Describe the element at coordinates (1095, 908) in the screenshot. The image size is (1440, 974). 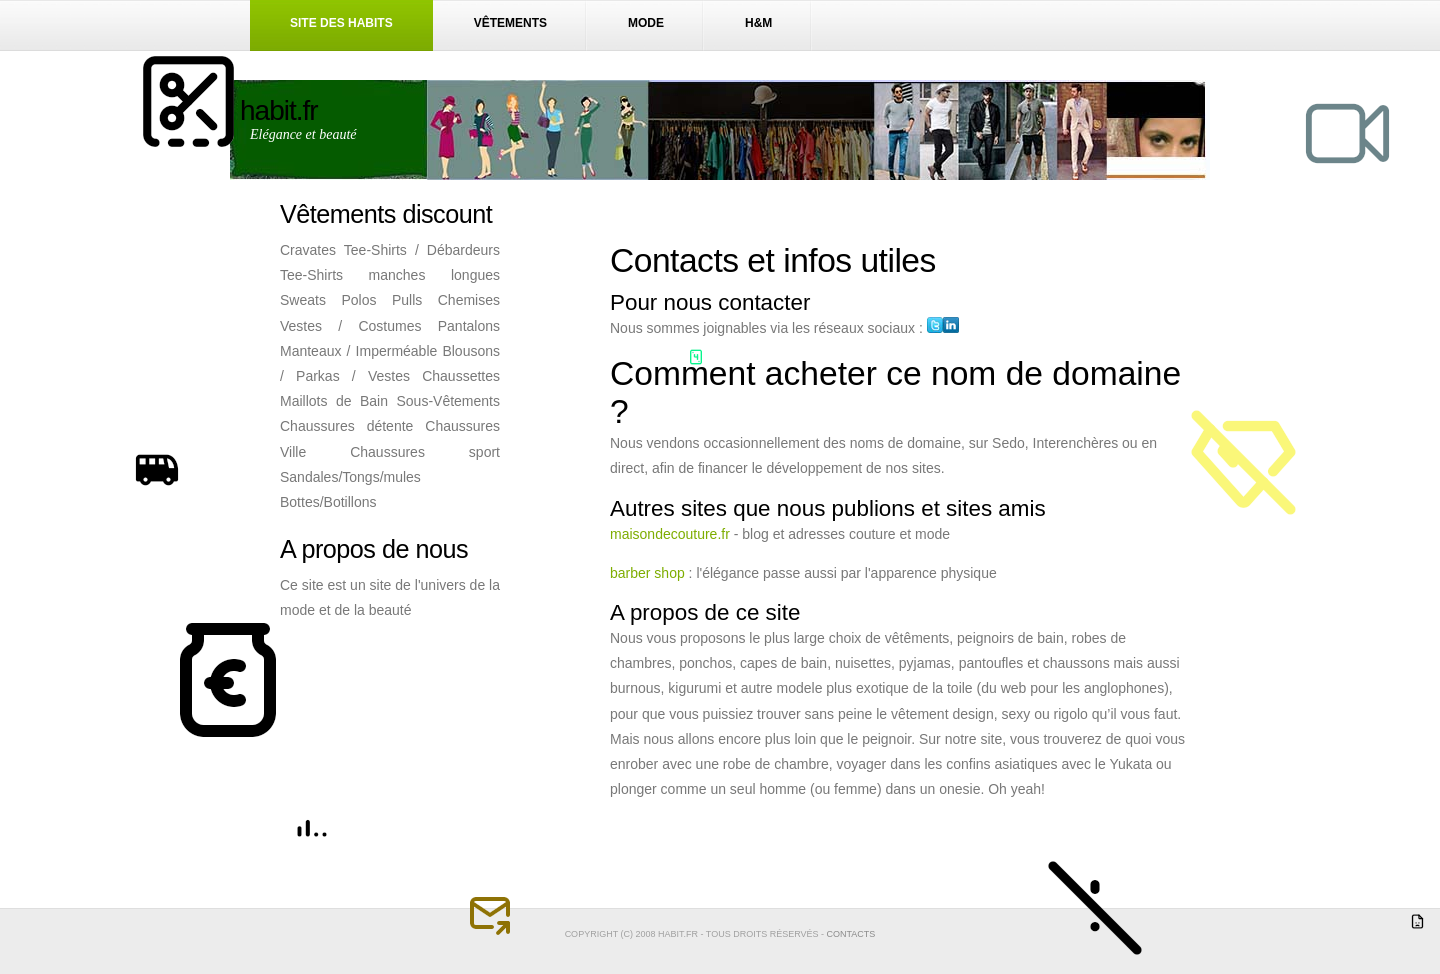
I see `alerts or notifications are disabled` at that location.